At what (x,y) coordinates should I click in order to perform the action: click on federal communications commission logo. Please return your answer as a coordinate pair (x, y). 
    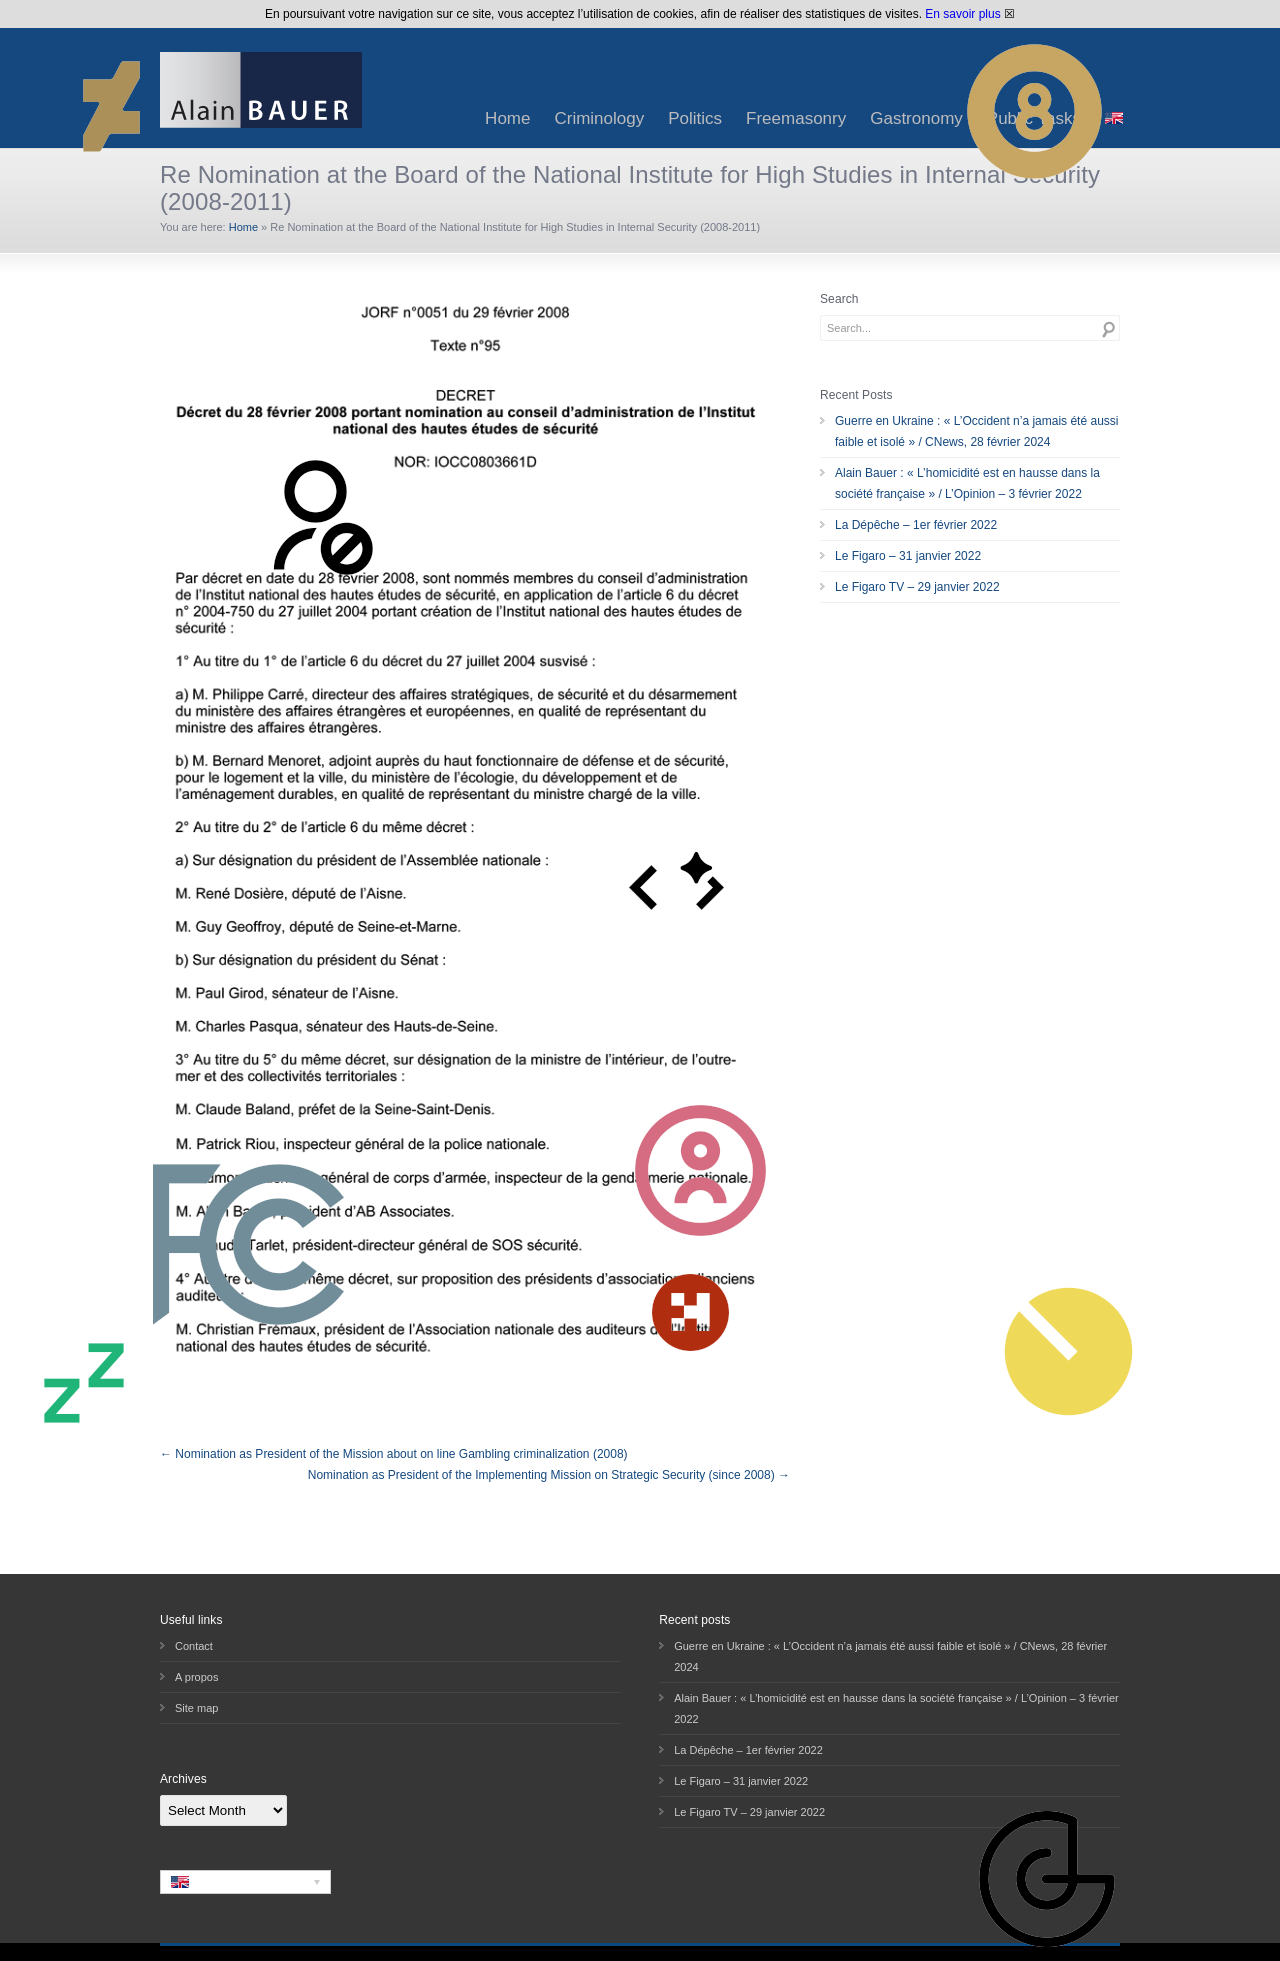
    Looking at the image, I should click on (248, 1244).